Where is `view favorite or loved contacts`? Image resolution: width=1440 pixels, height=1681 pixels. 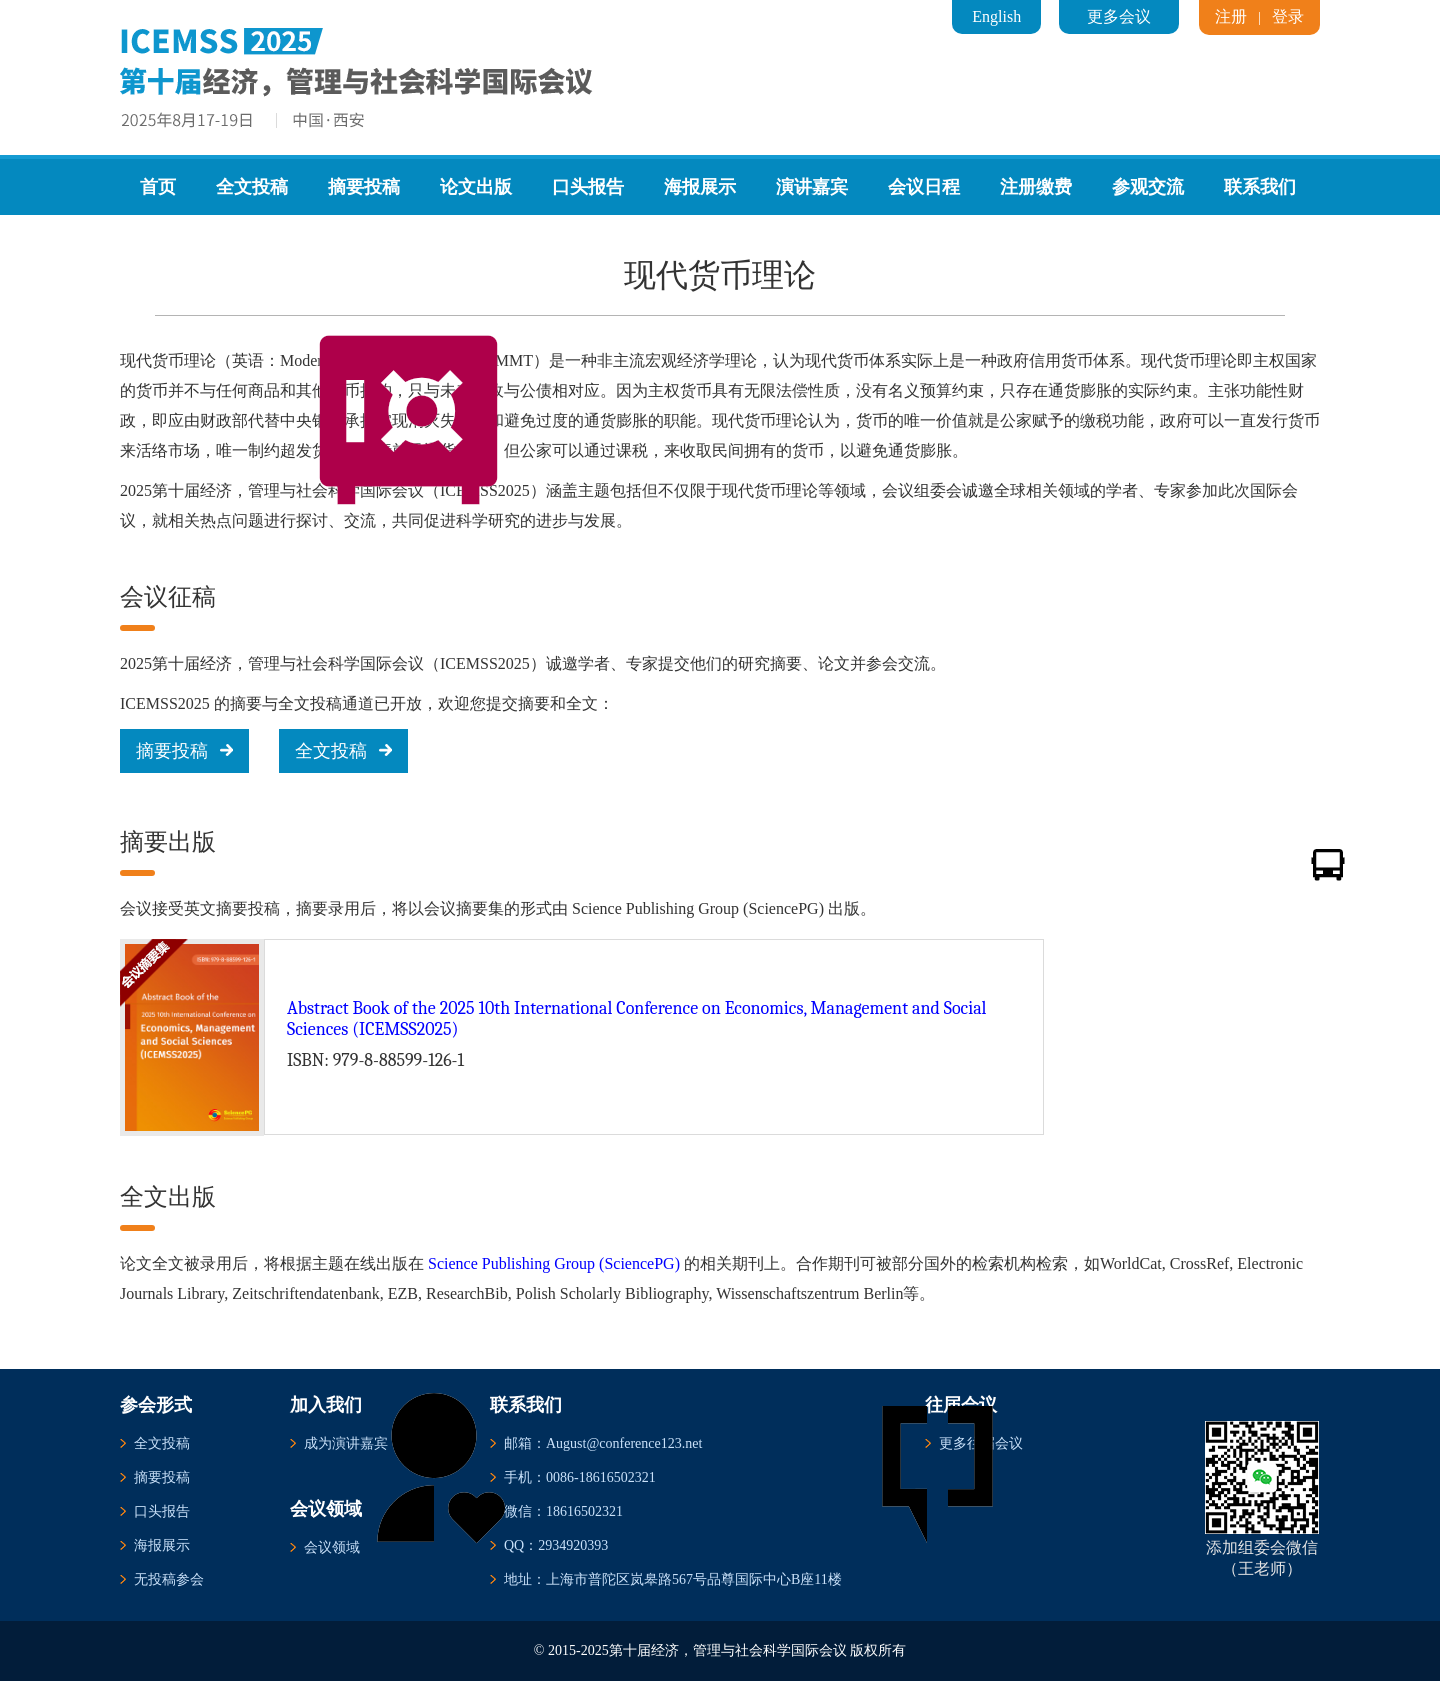
view favorite or loved contacts is located at coordinates (434, 1471).